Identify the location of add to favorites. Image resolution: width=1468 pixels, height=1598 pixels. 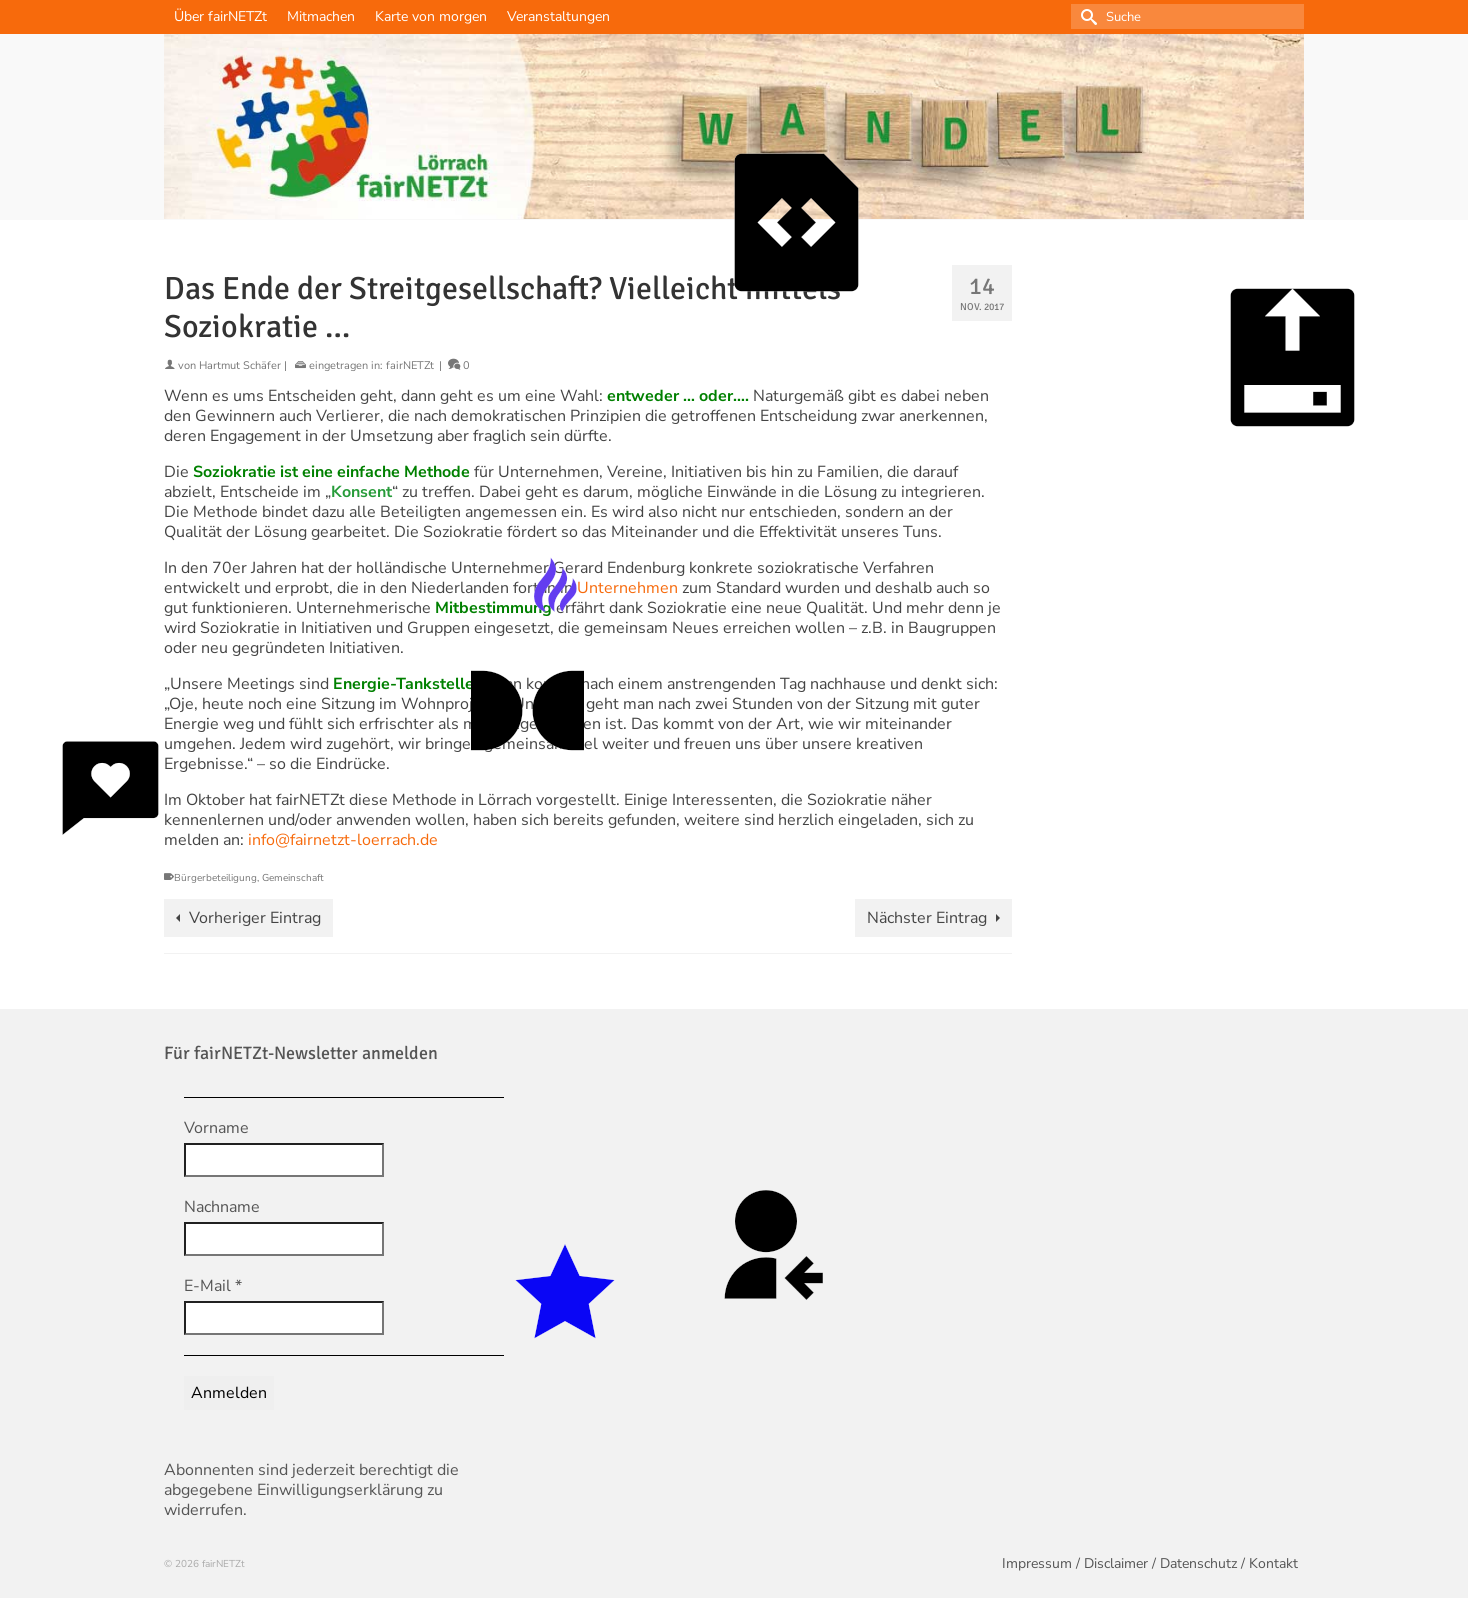
(565, 1294).